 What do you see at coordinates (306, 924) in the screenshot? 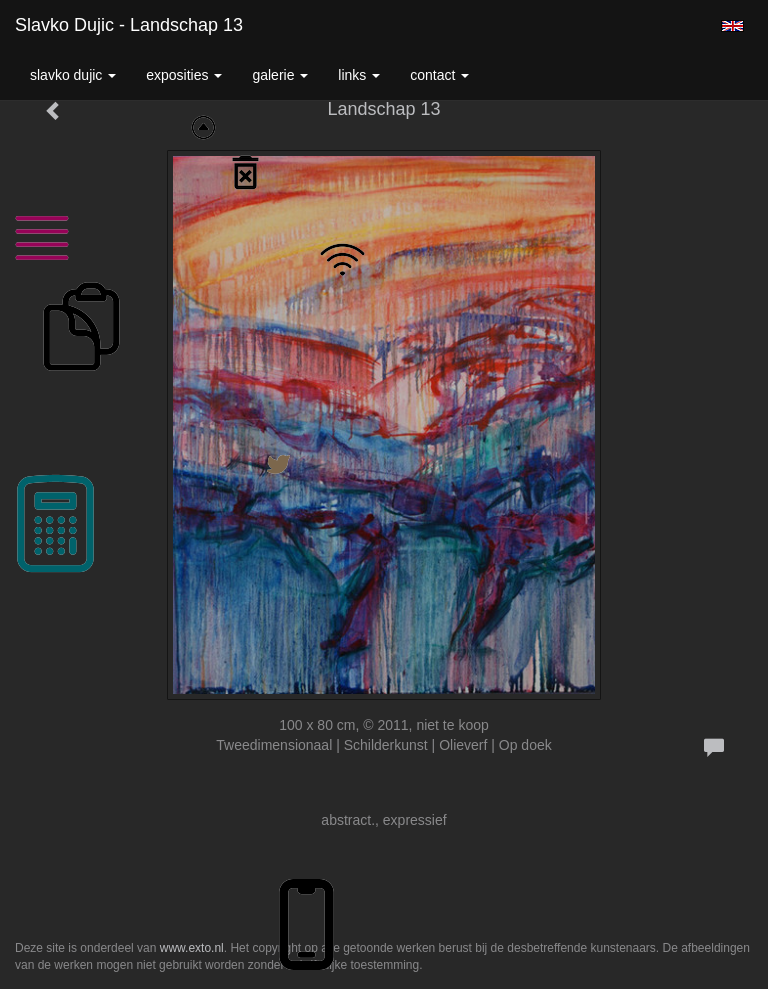
I see `access mobile device settings` at bounding box center [306, 924].